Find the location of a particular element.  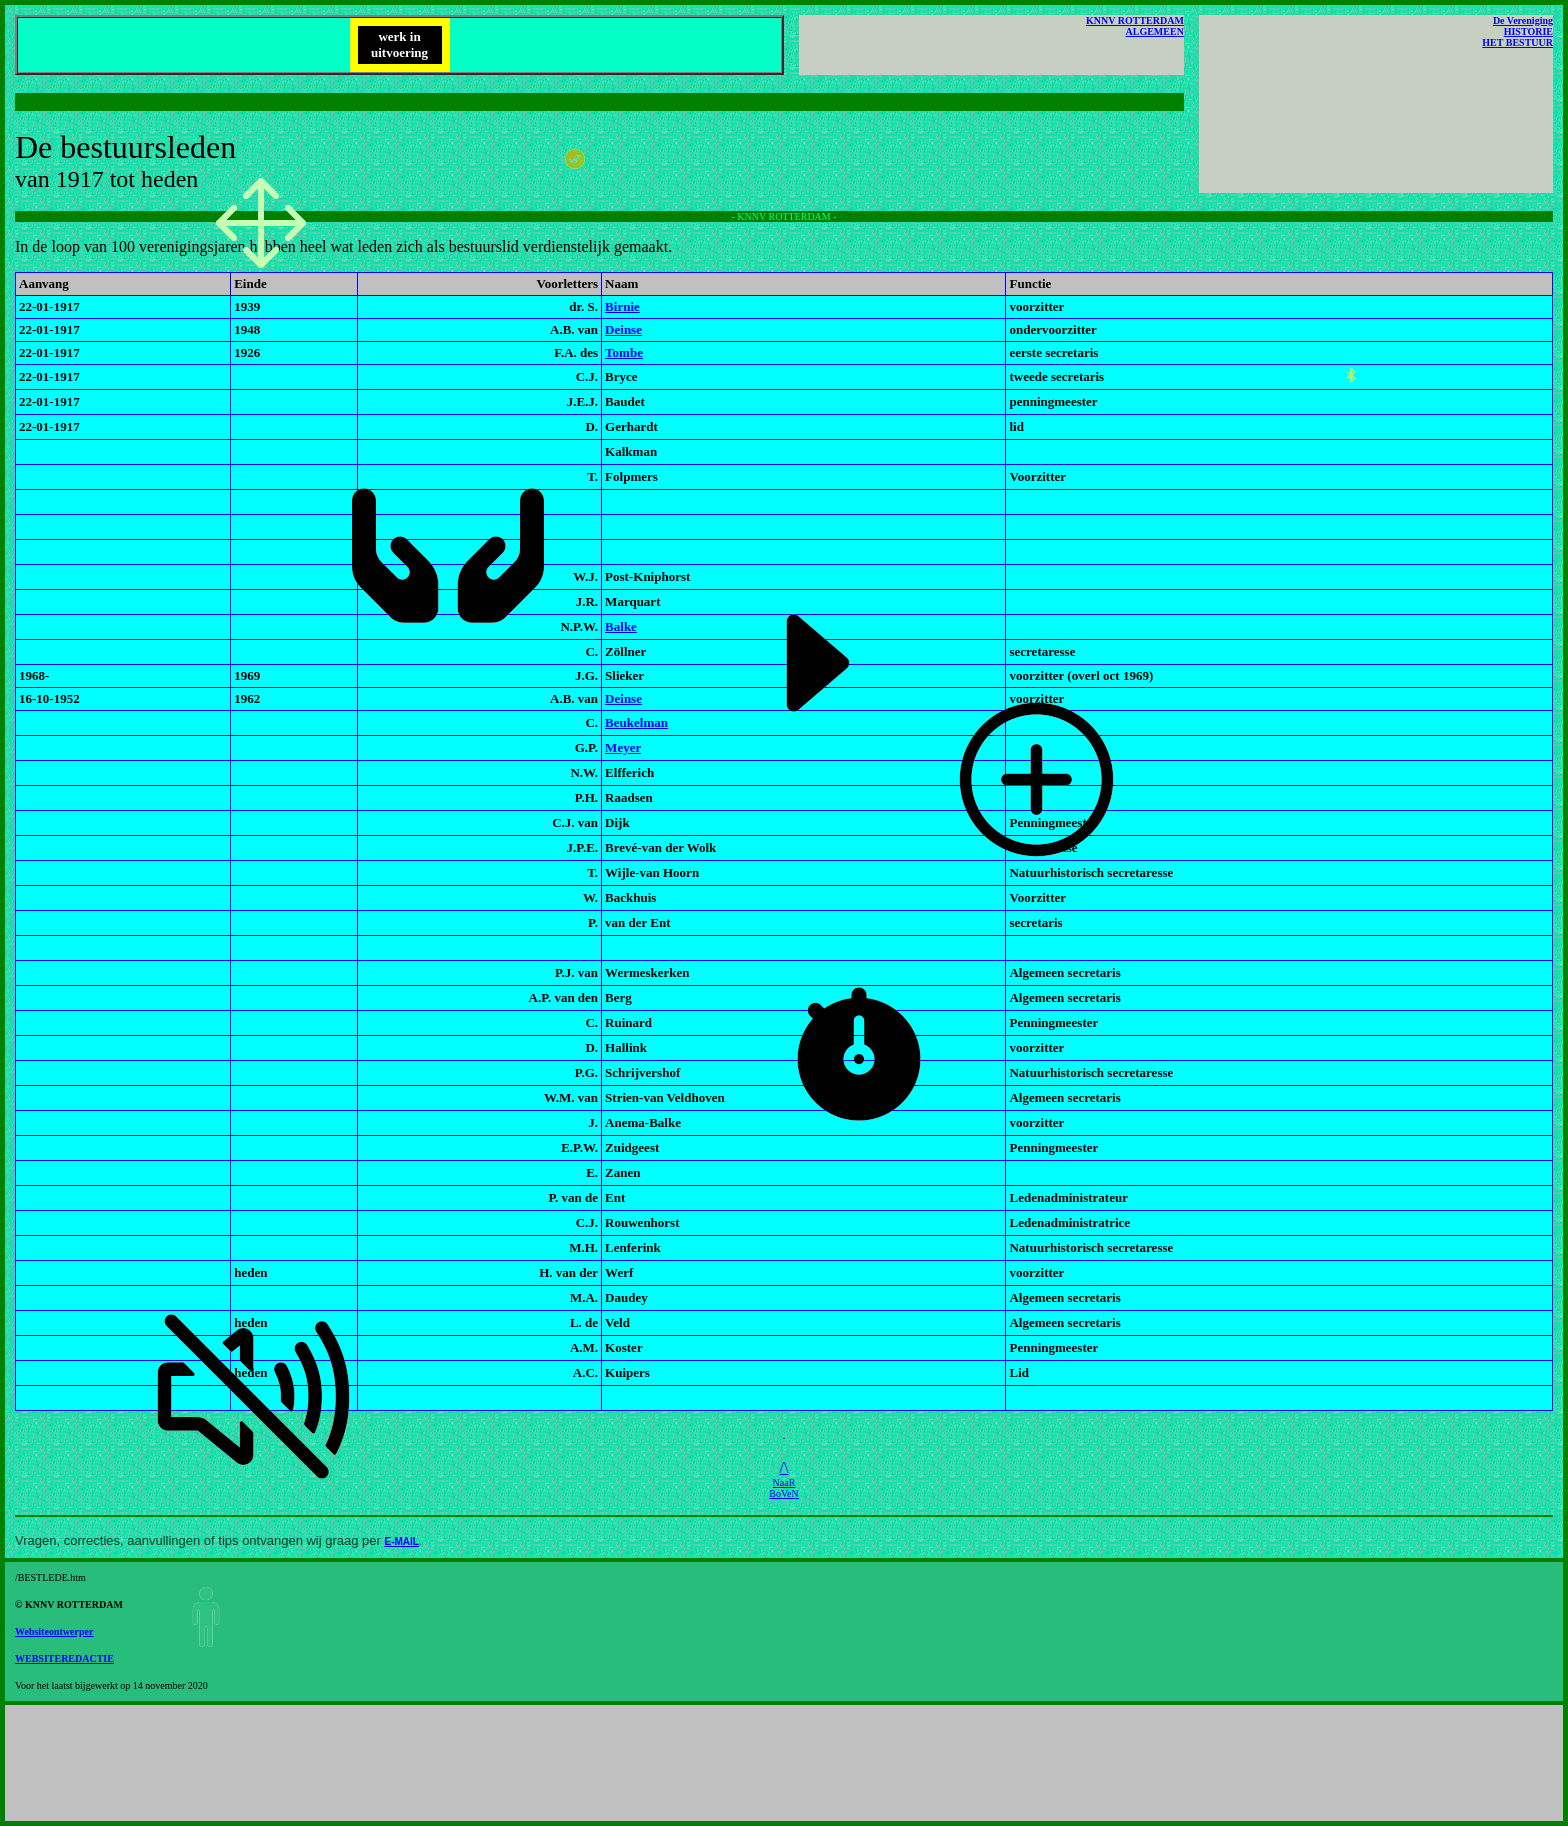

move or reposition an element is located at coordinates (261, 223).